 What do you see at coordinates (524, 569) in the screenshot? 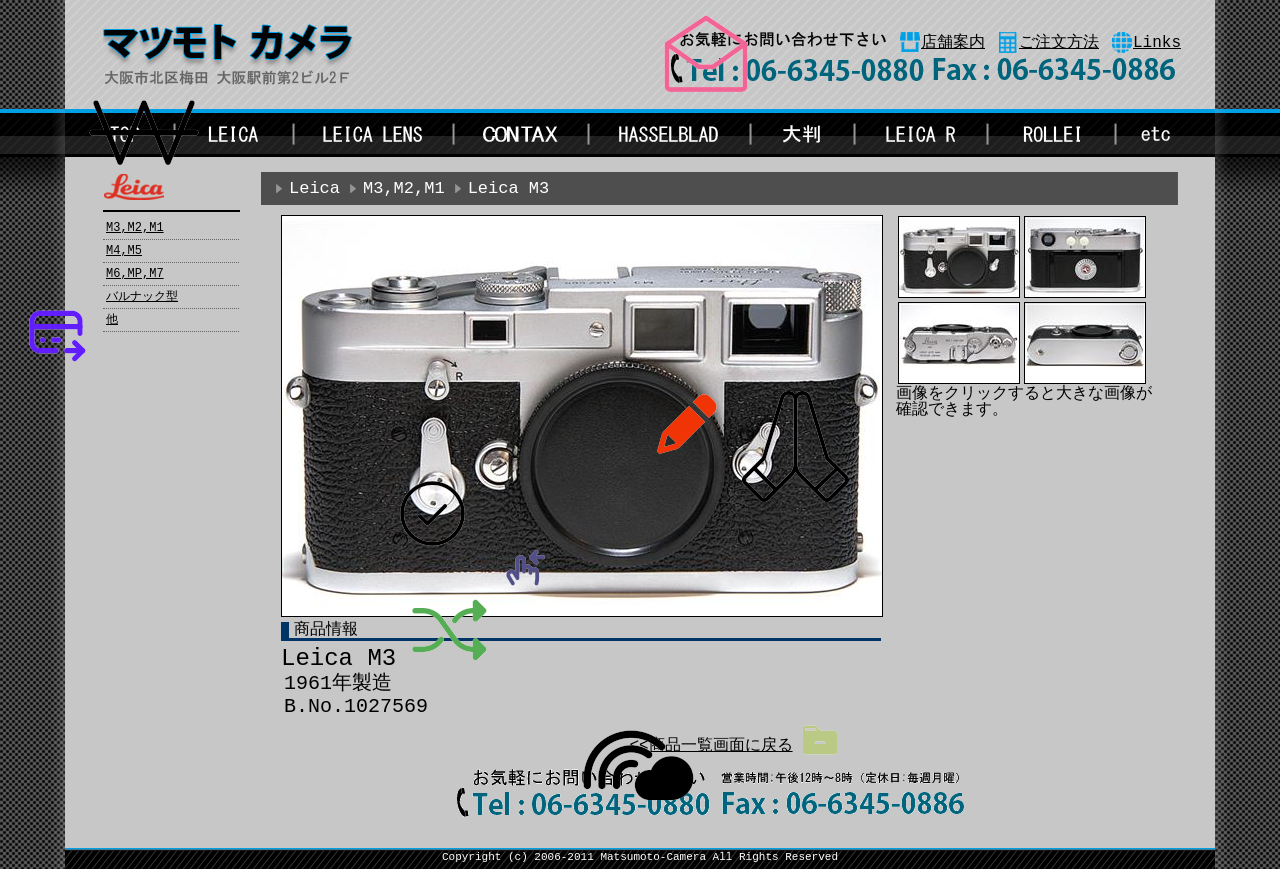
I see `swipe left to continue or dismiss` at bounding box center [524, 569].